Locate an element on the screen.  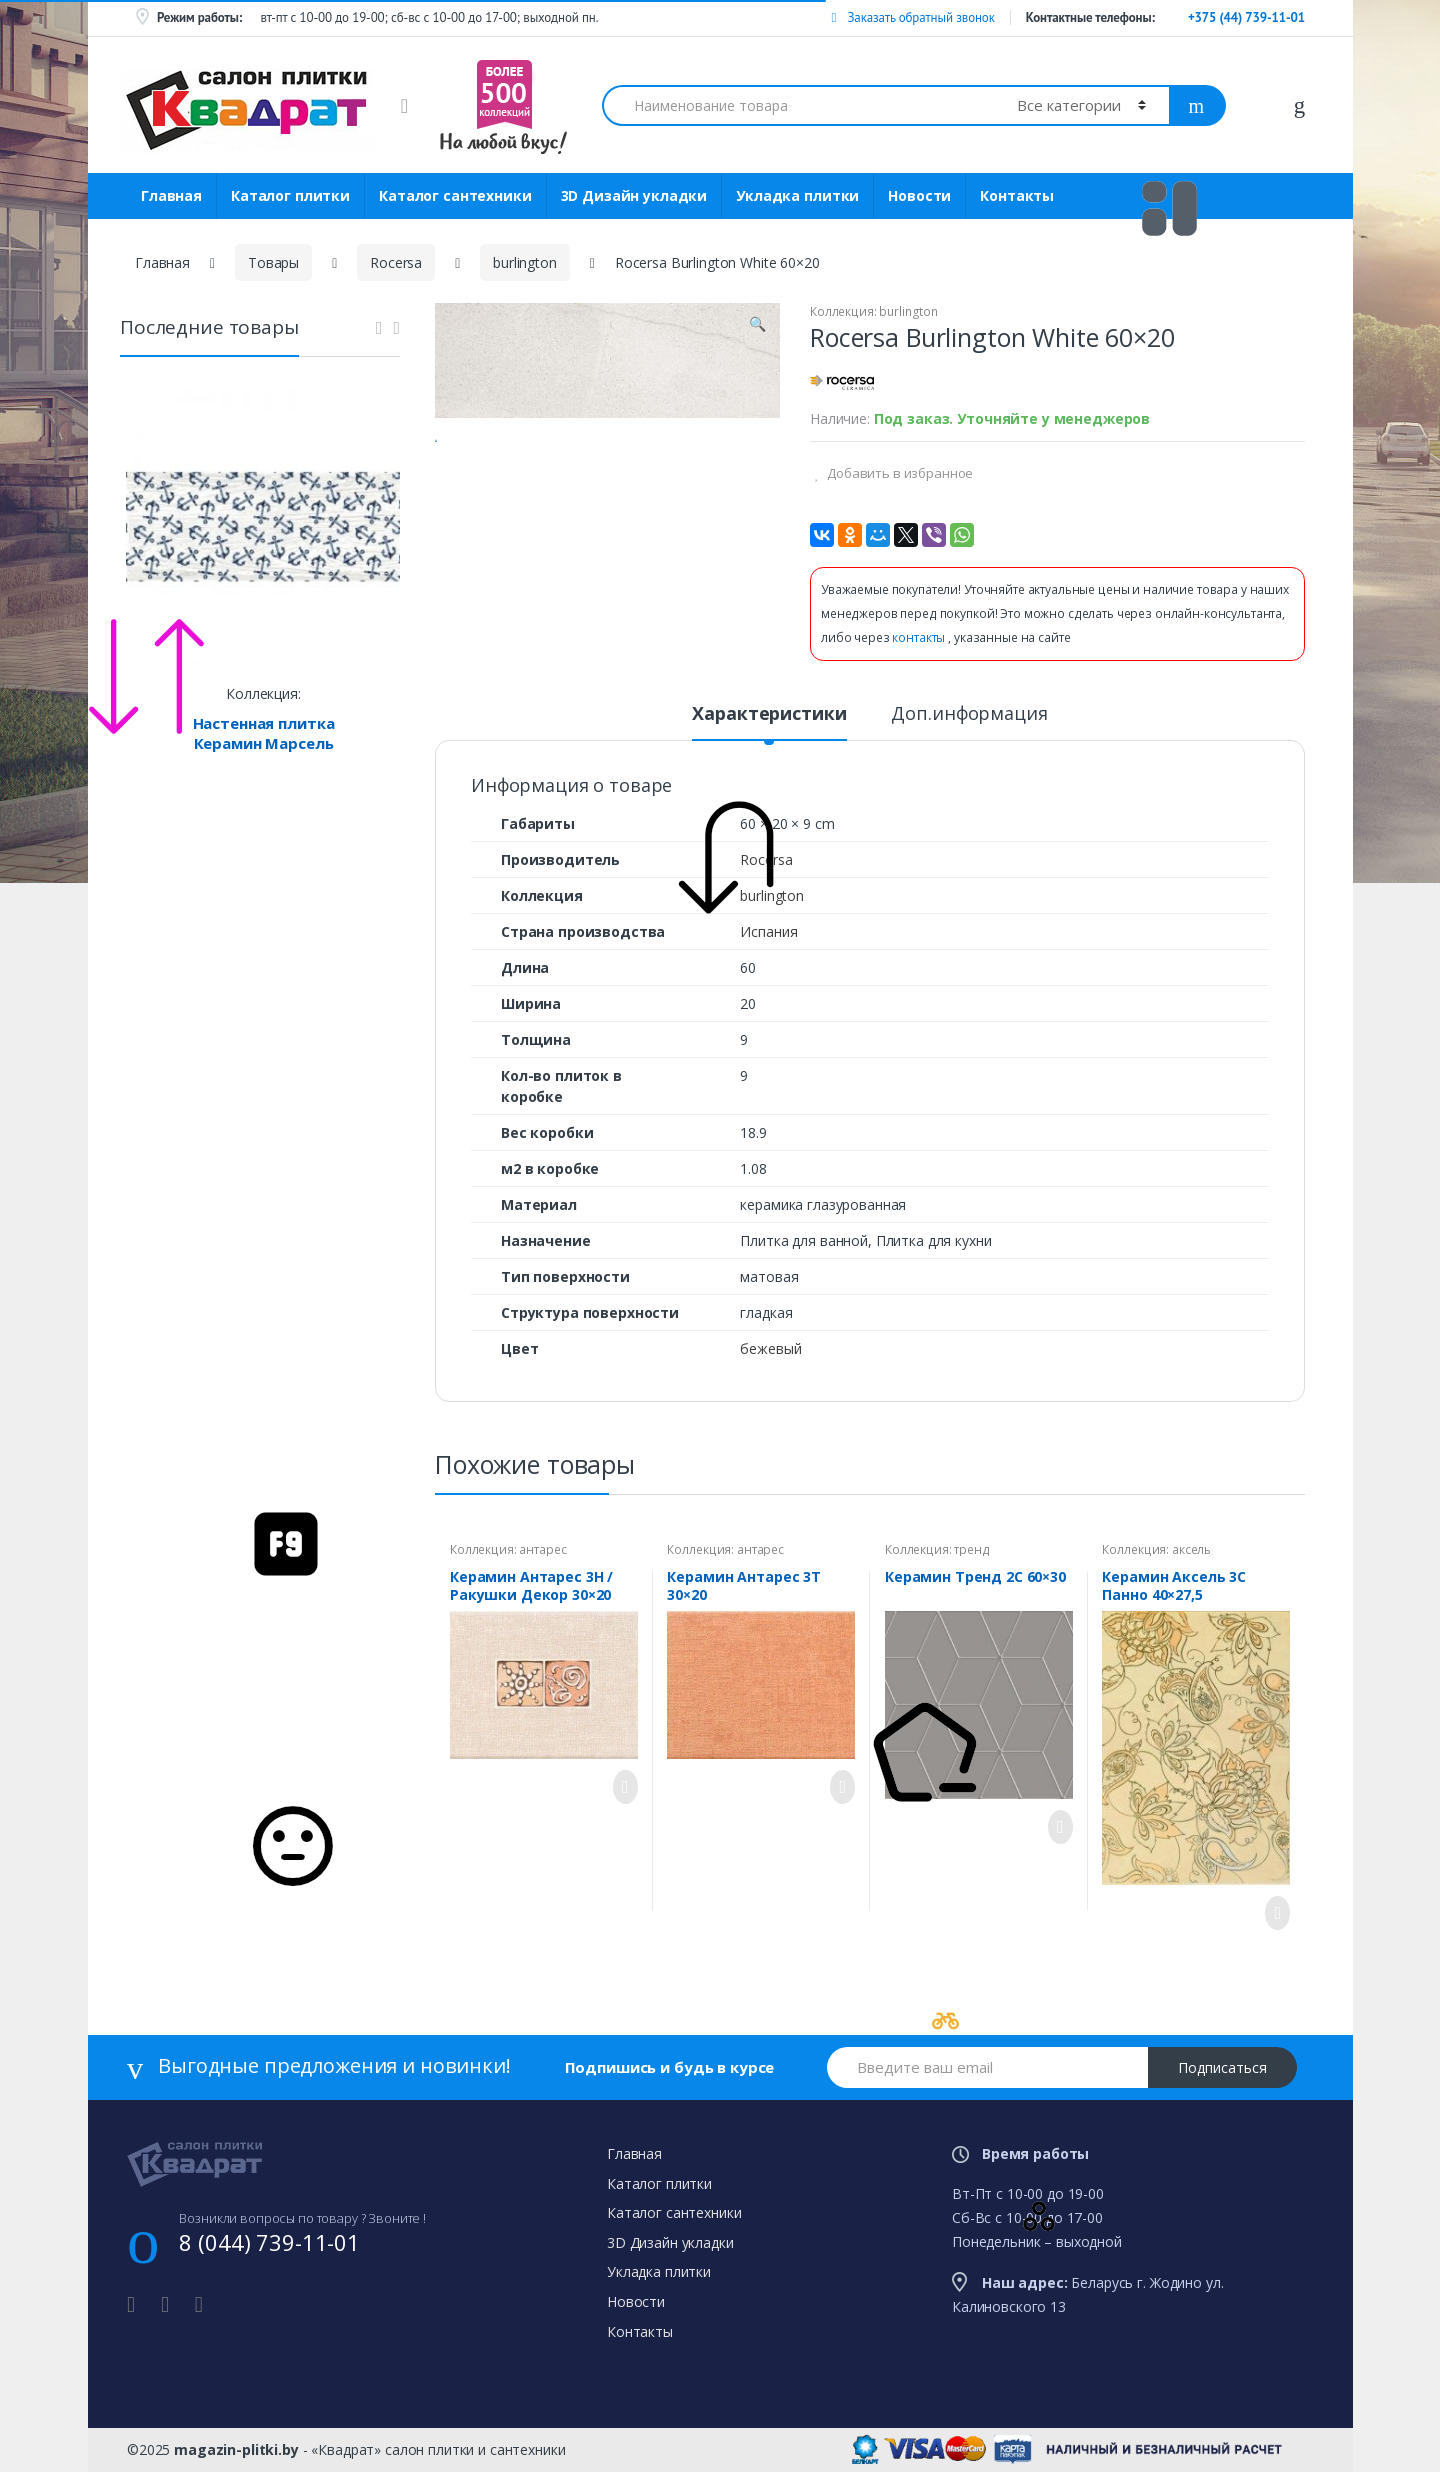
open asana project management app is located at coordinates (1039, 2217).